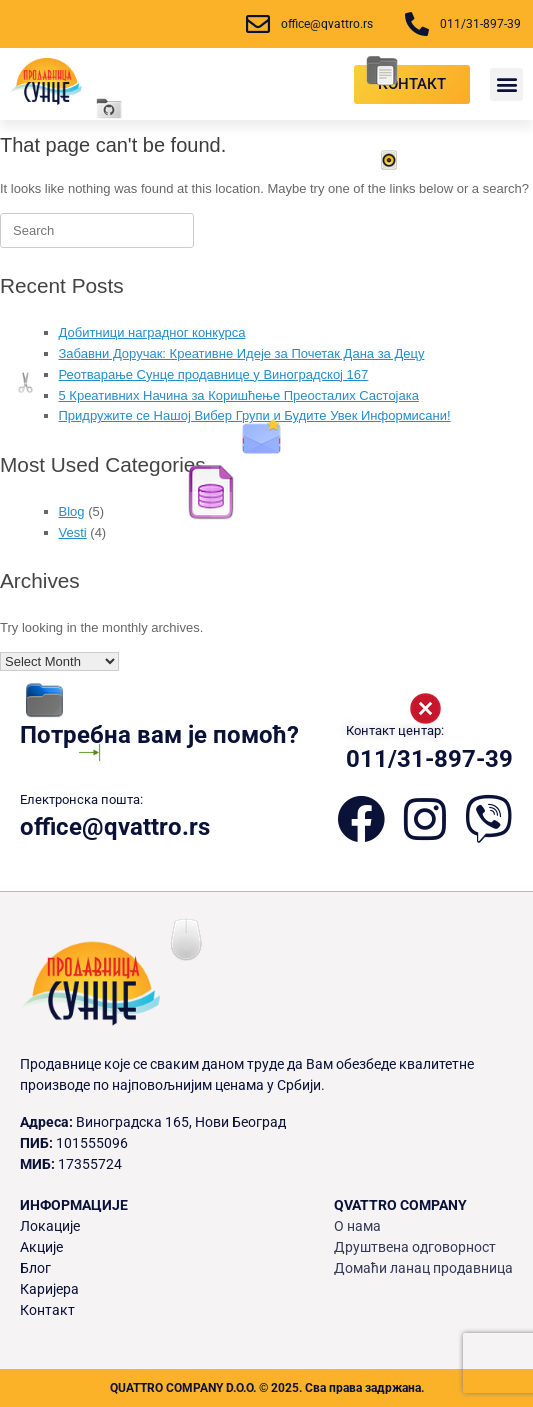 The width and height of the screenshot is (533, 1407). Describe the element at coordinates (44, 699) in the screenshot. I see `indicates an open or expanded folder` at that location.